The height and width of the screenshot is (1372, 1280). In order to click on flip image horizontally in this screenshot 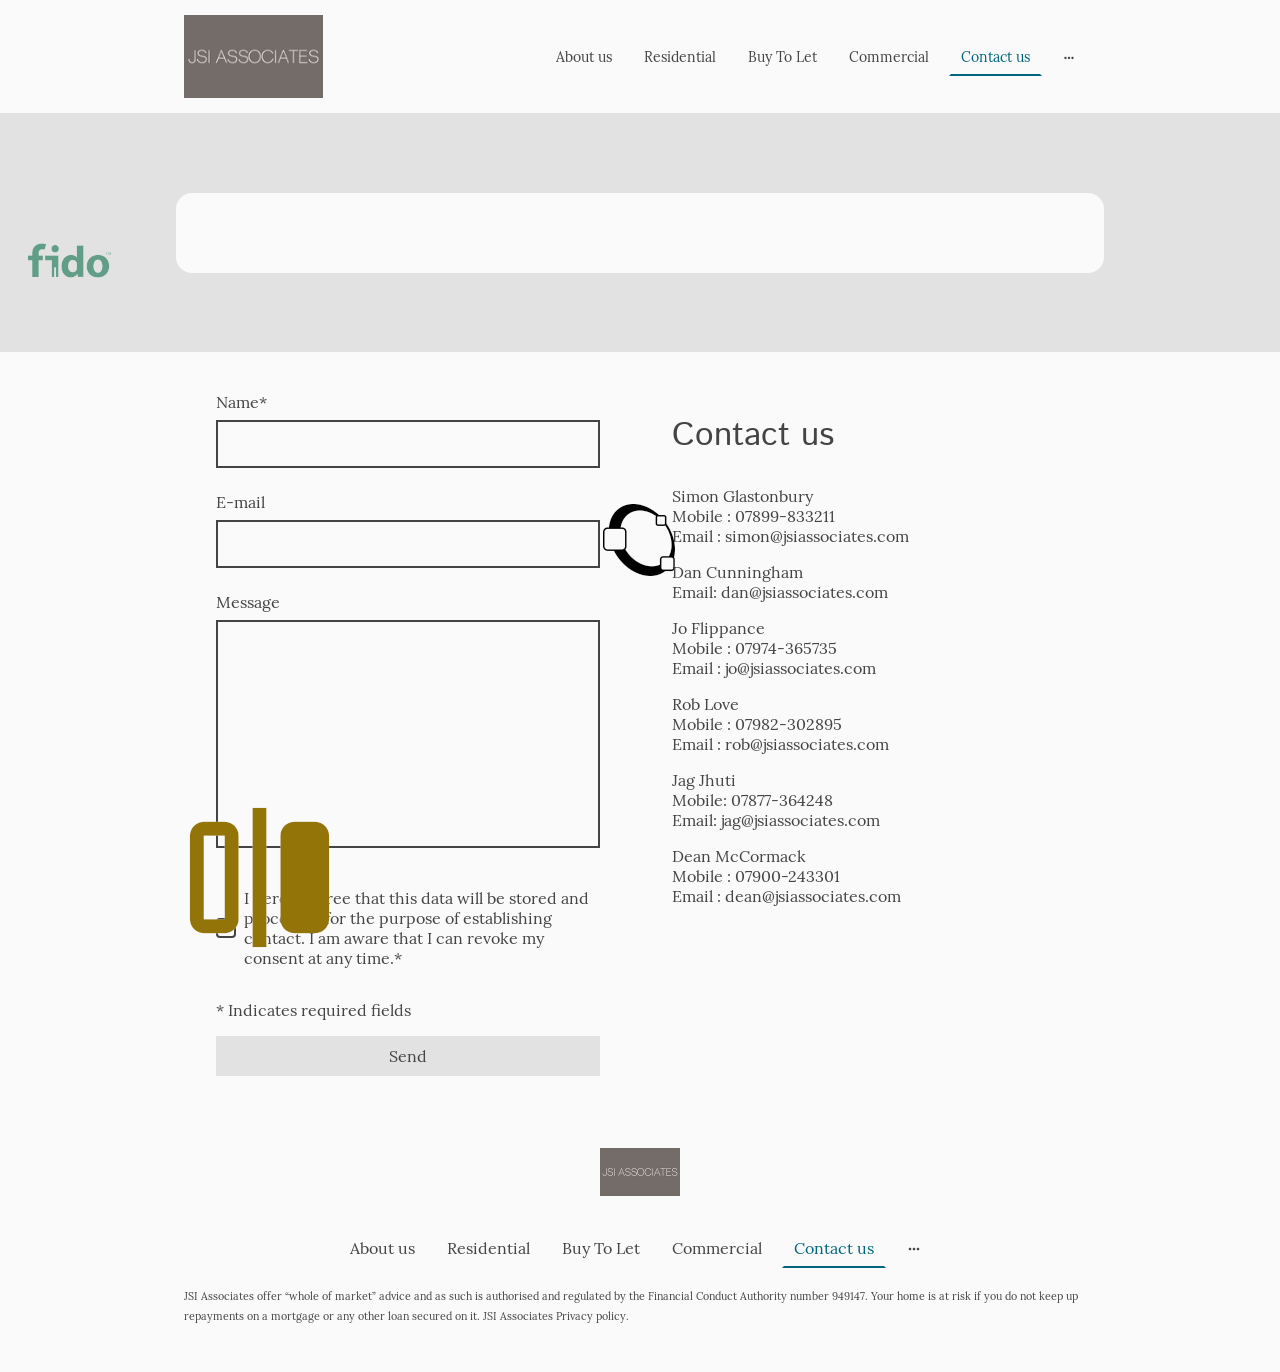, I will do `click(259, 877)`.